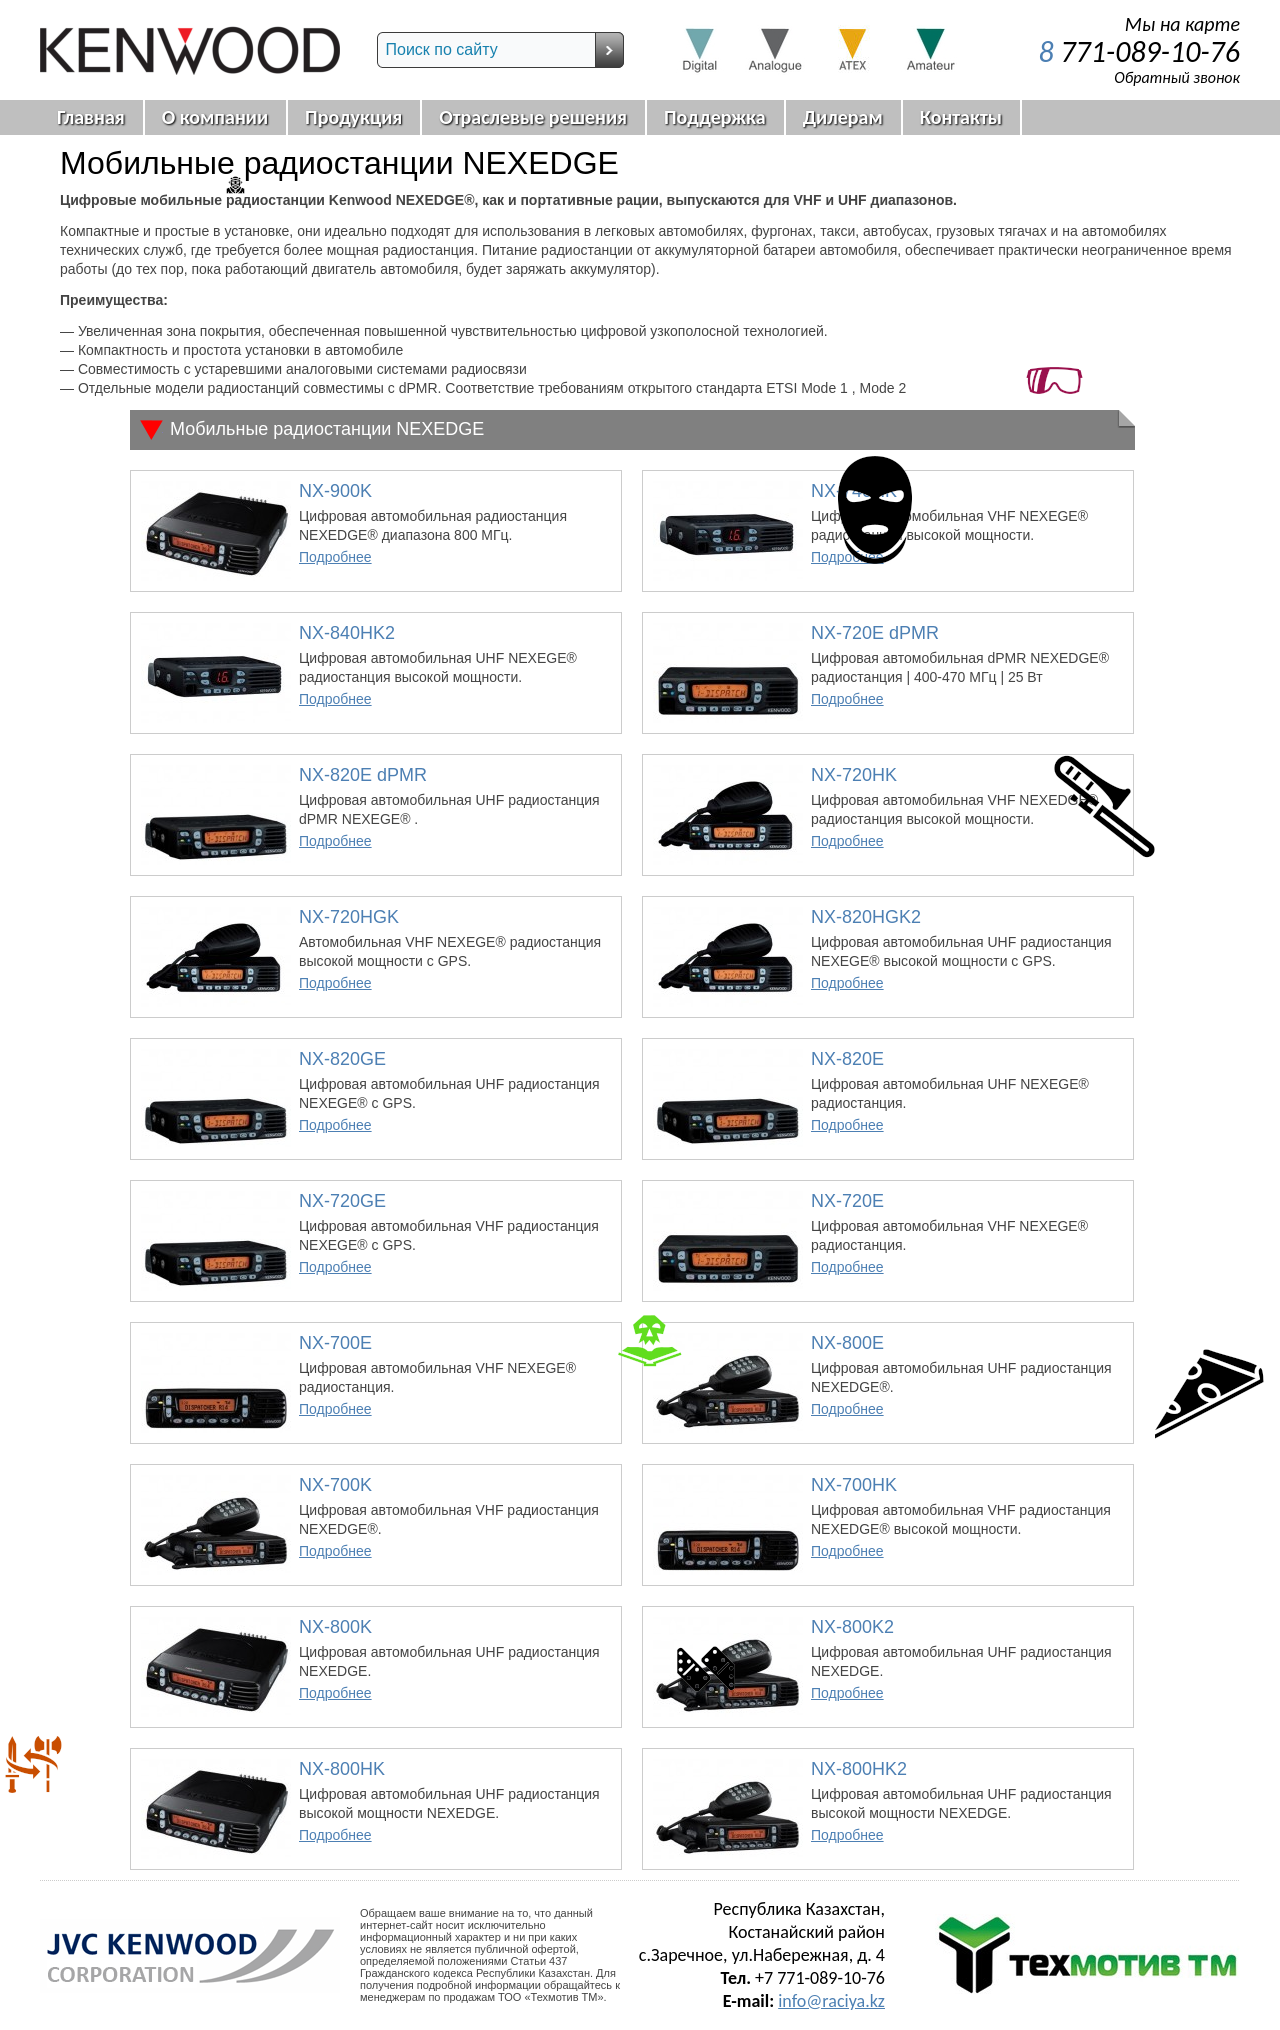 Image resolution: width=1280 pixels, height=2030 pixels. What do you see at coordinates (1104, 806) in the screenshot?
I see `access brass instrument sounds or samples` at bounding box center [1104, 806].